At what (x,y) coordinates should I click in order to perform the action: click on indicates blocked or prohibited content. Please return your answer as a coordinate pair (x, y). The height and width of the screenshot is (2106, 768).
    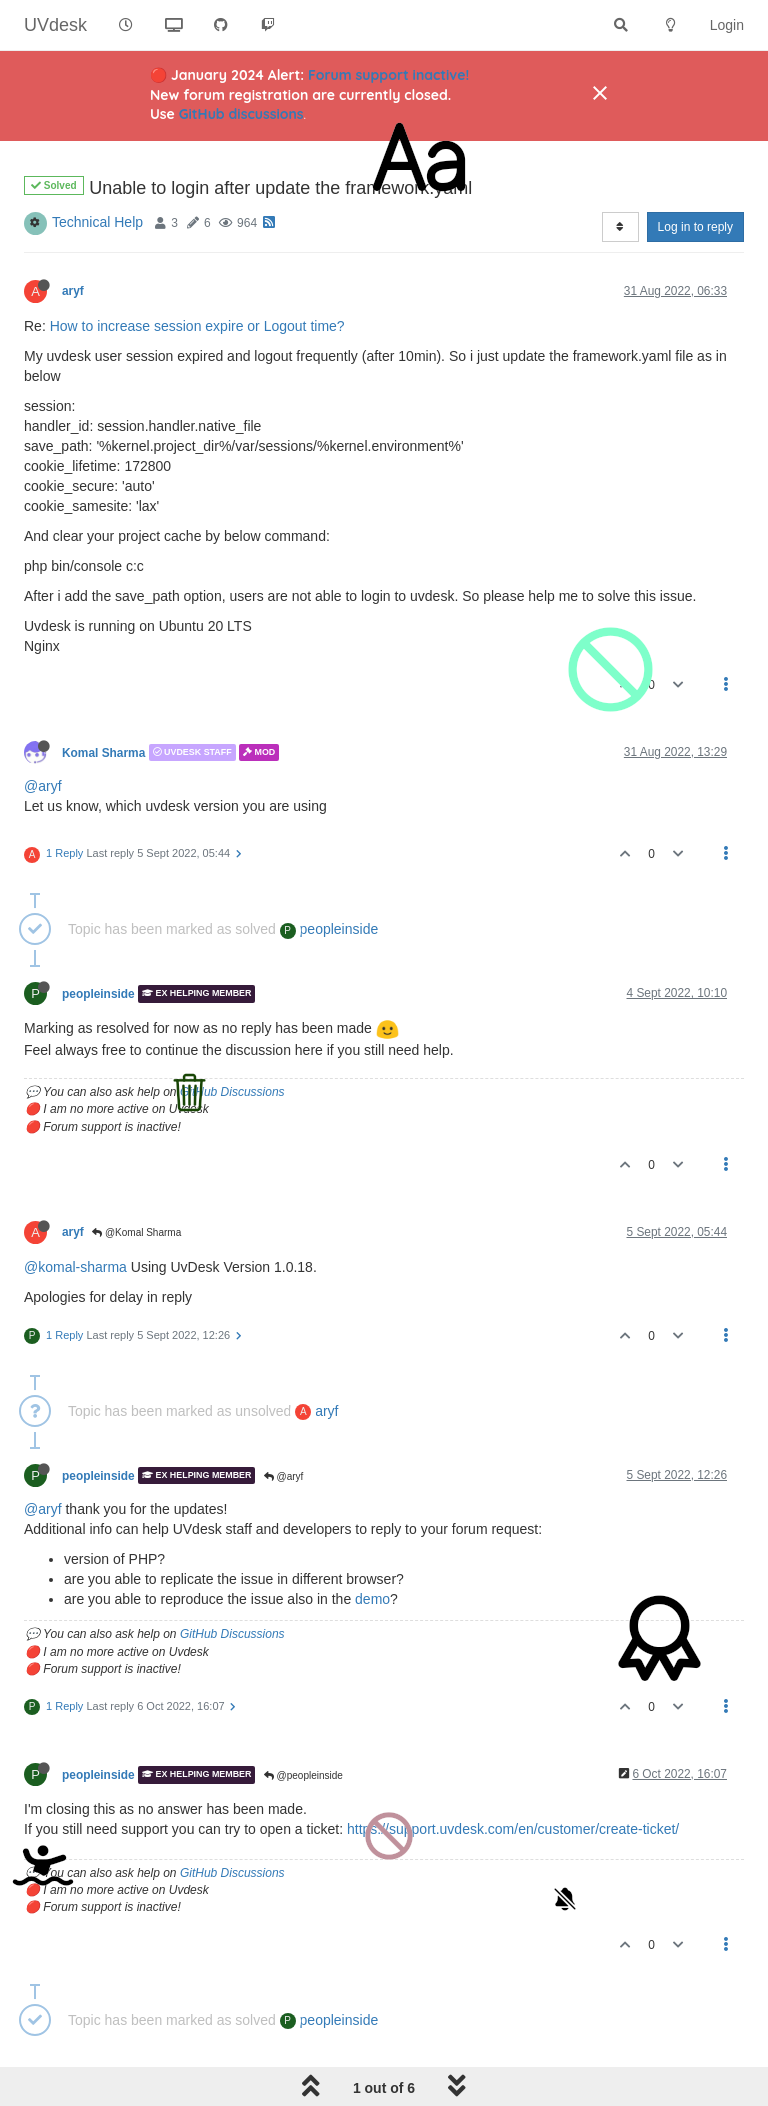
    Looking at the image, I should click on (610, 669).